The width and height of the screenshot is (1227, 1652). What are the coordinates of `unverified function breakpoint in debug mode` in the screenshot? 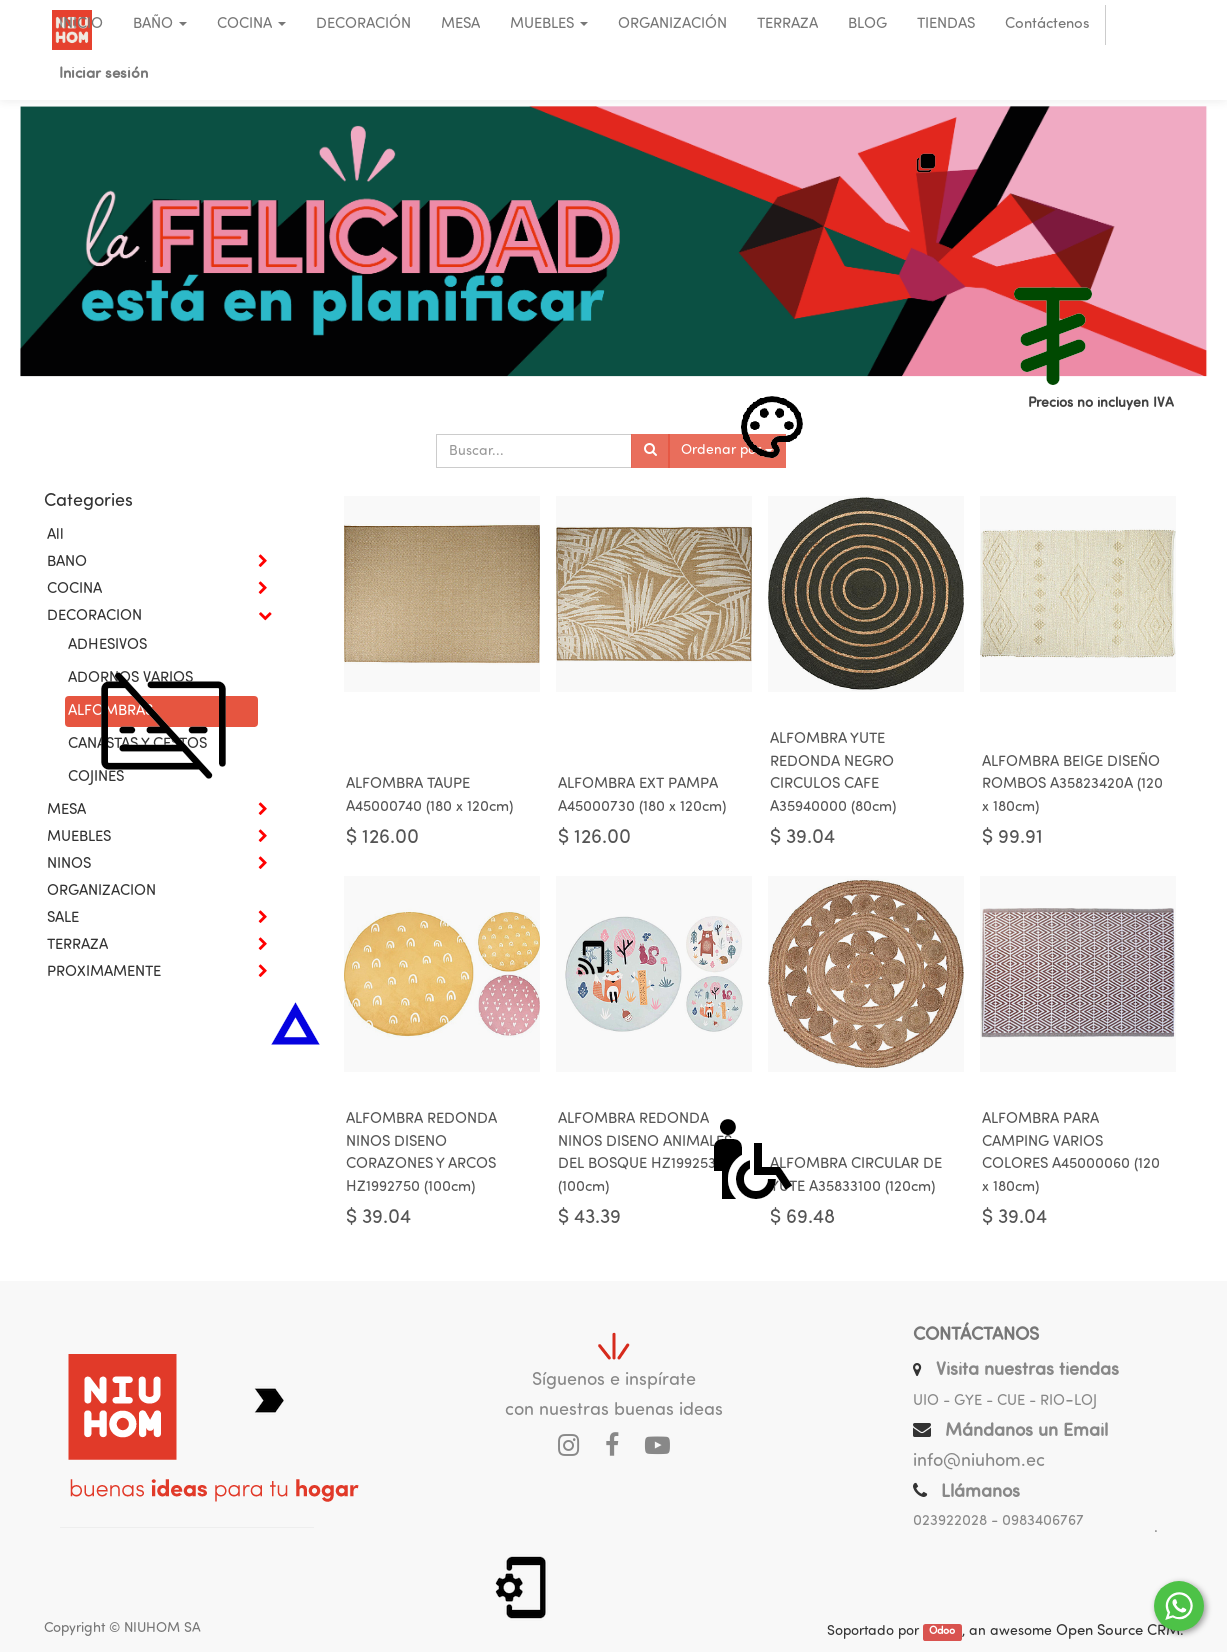 It's located at (295, 1026).